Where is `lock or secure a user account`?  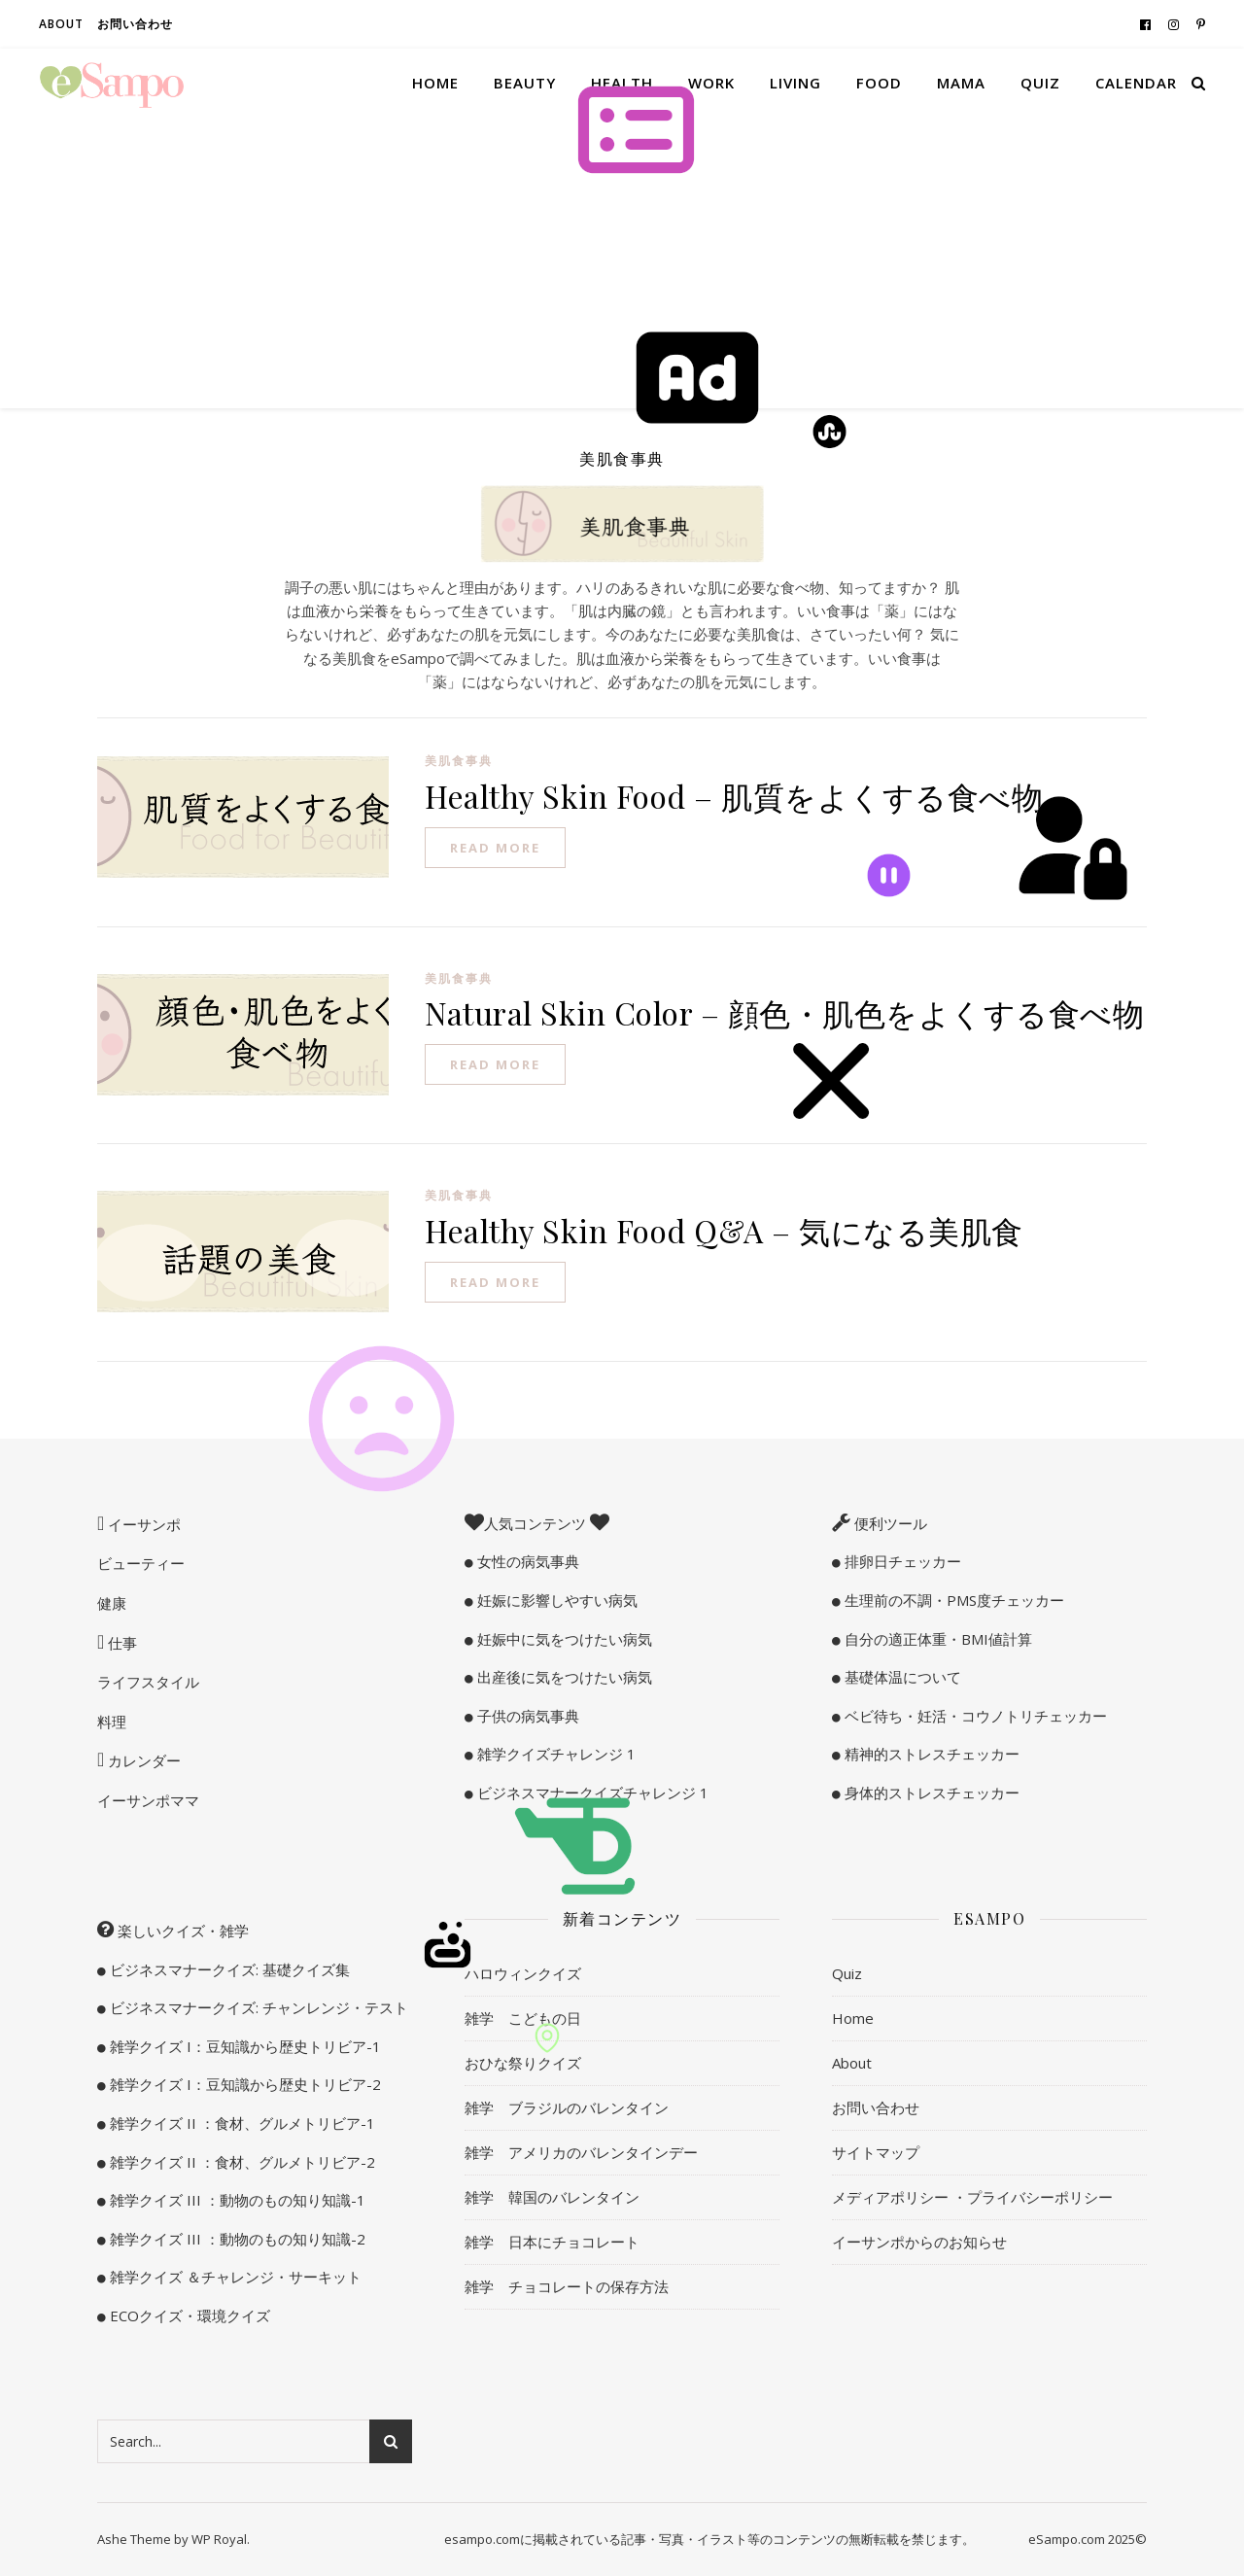
lock or secure a user account is located at coordinates (1071, 844).